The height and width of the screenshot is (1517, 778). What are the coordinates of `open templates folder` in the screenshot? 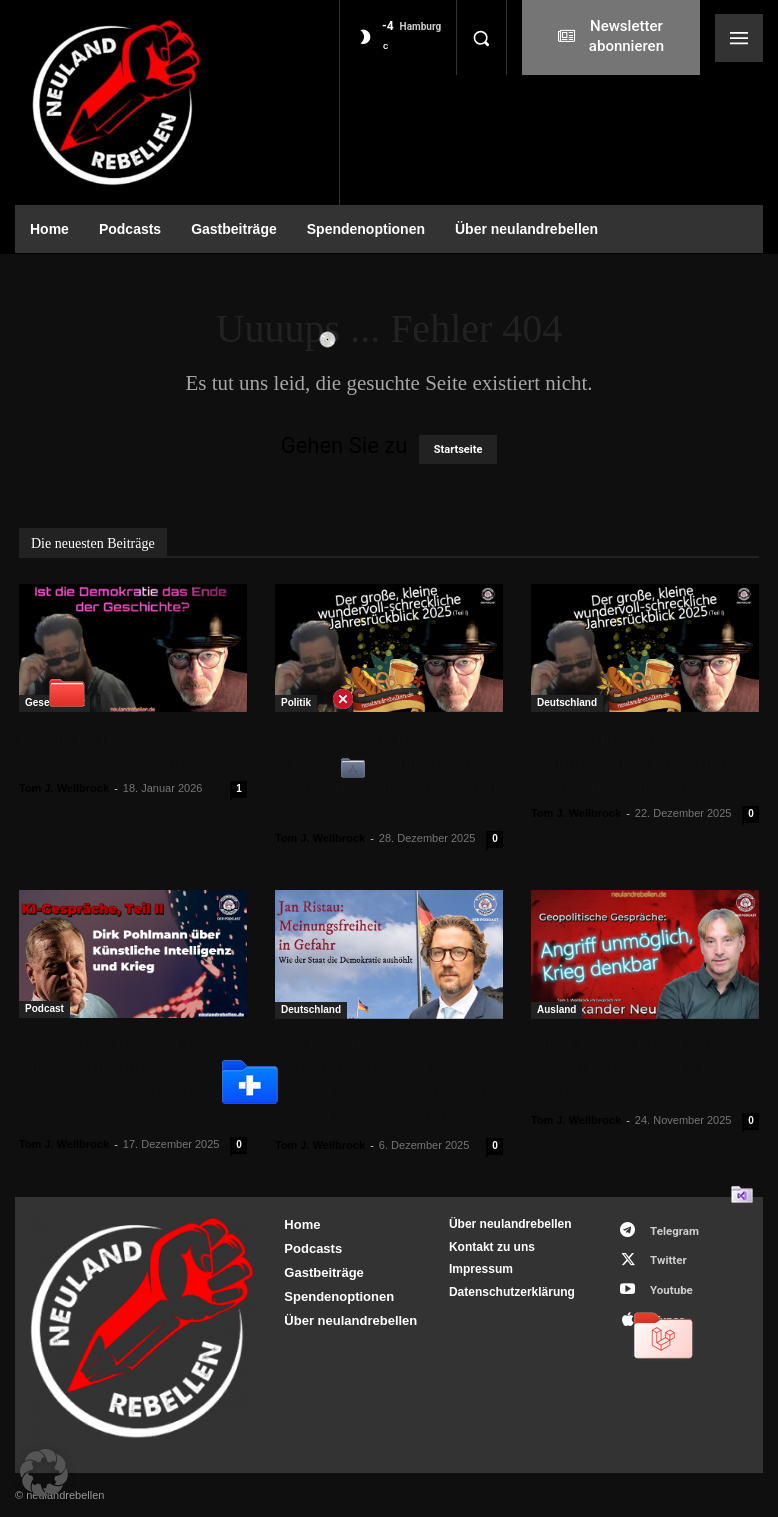 It's located at (353, 768).